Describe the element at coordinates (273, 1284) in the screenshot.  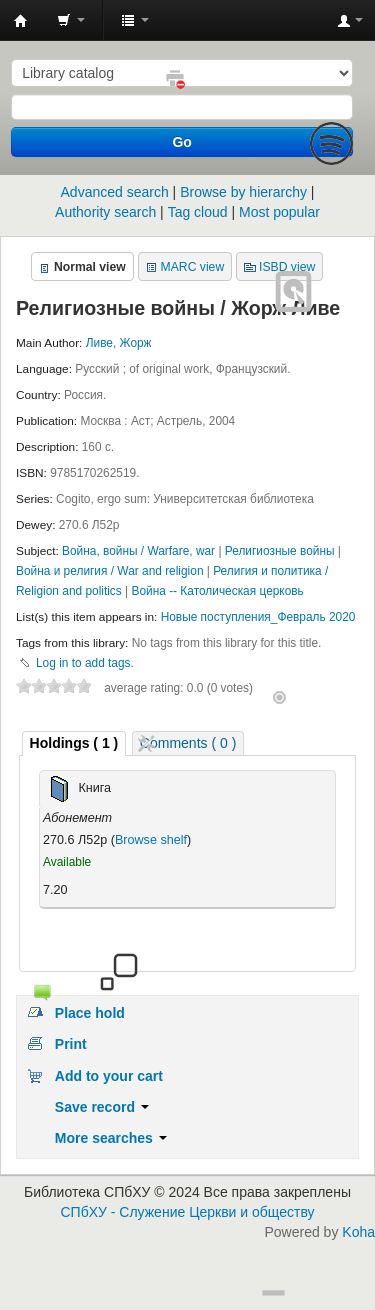
I see `minimize the current window` at that location.